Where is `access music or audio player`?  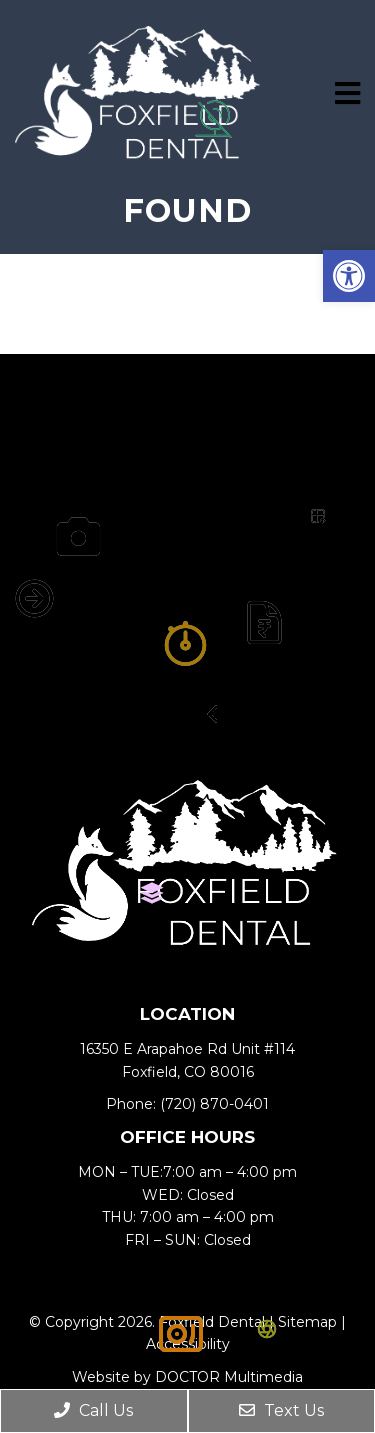
access music or audio player is located at coordinates (181, 1334).